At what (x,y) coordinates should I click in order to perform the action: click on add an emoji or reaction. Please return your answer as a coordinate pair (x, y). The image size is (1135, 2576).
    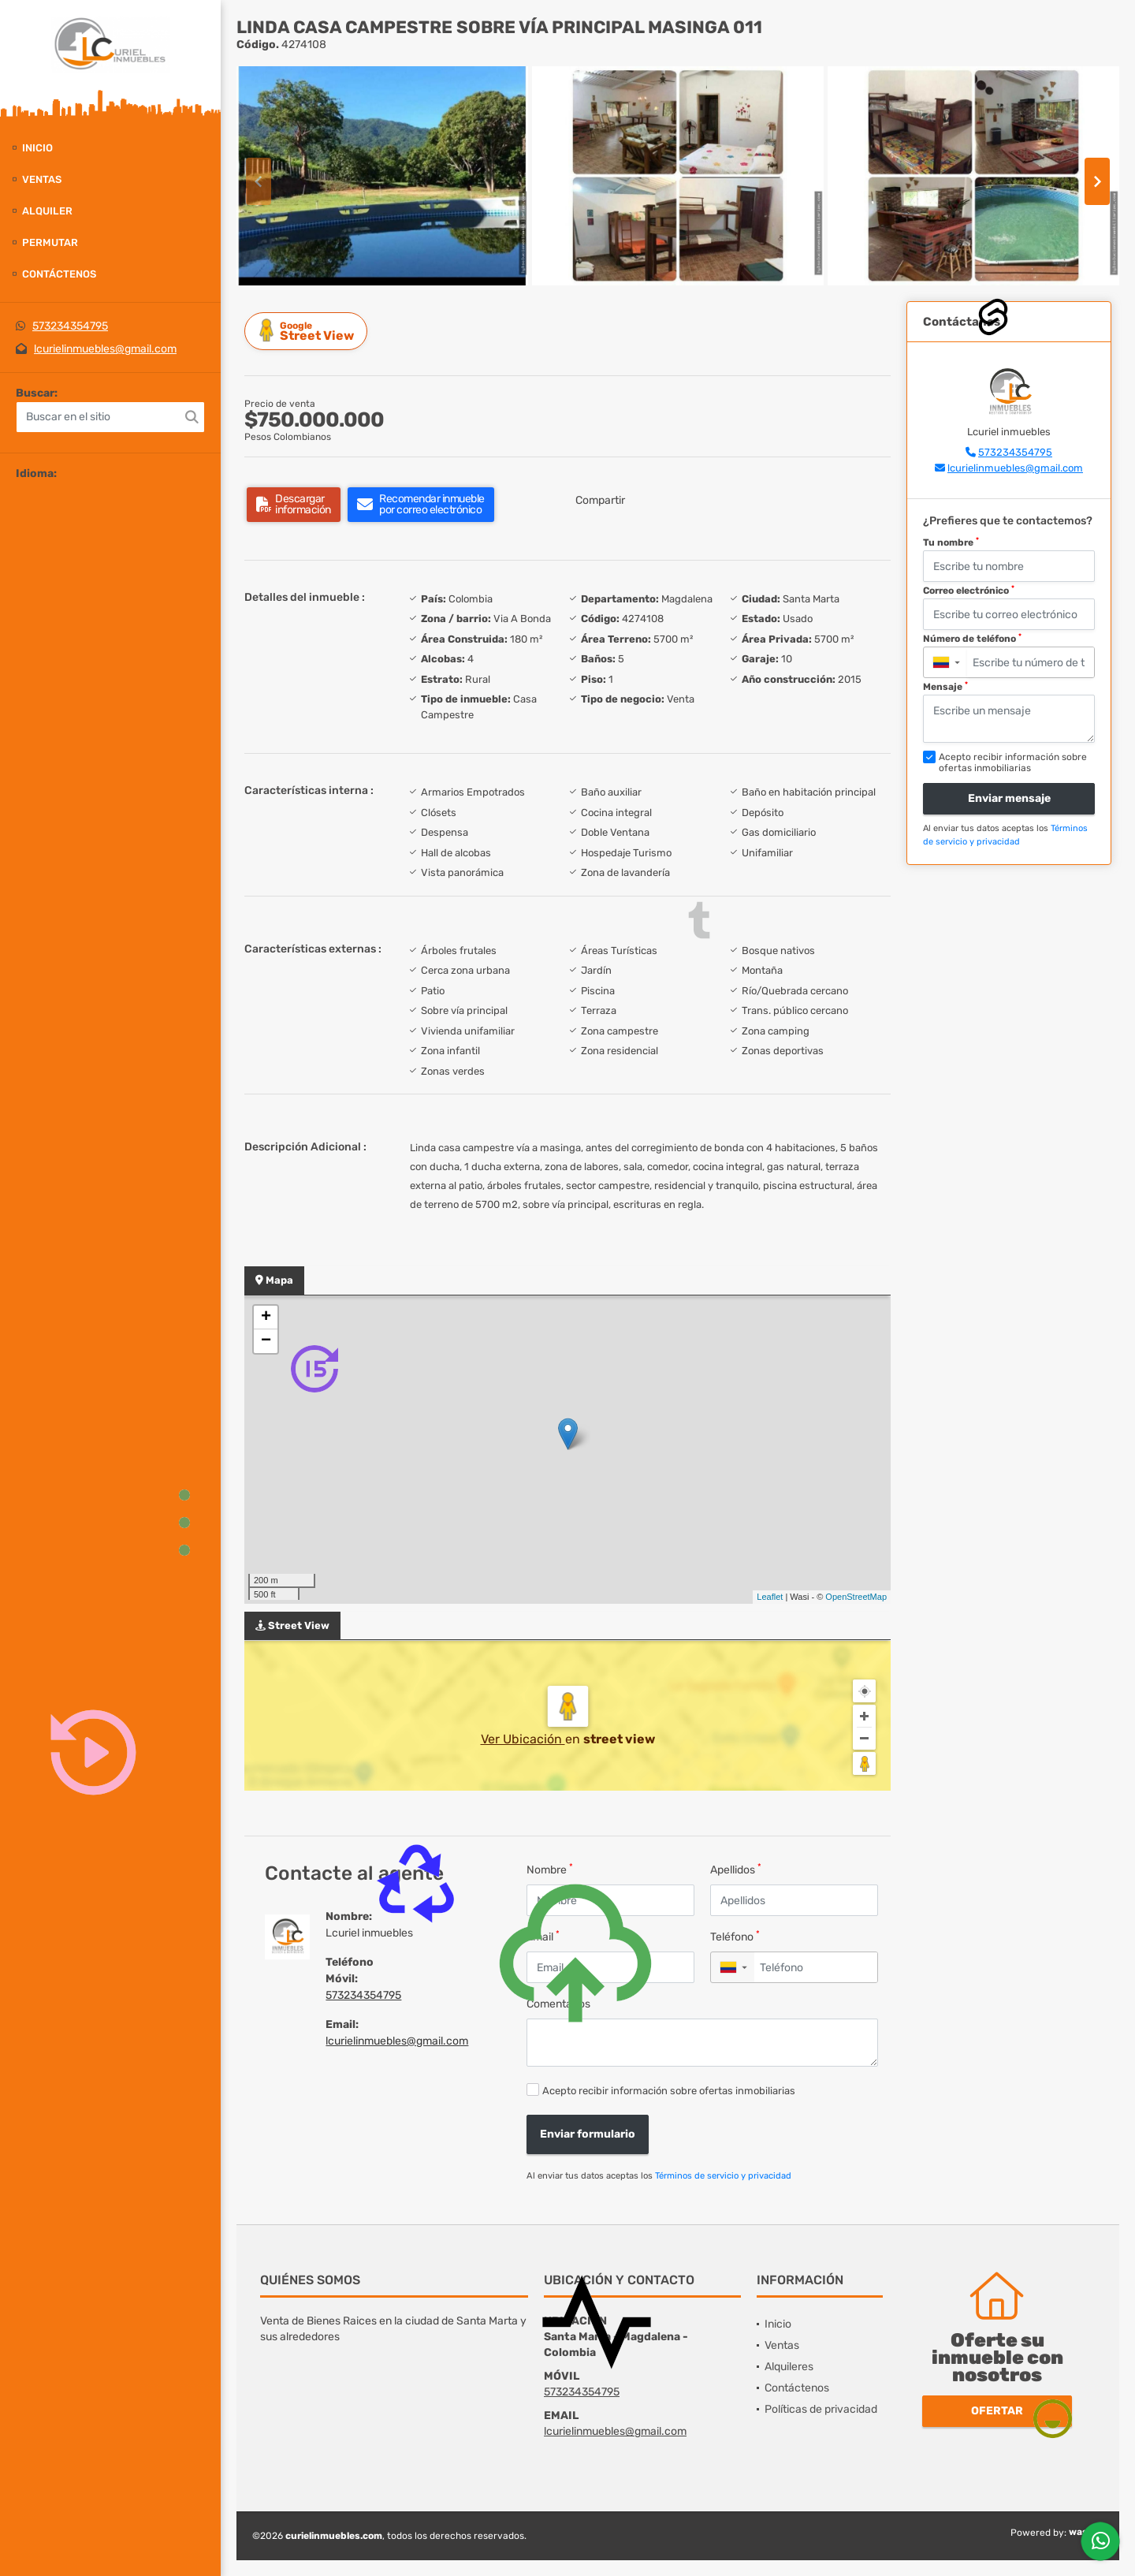
    Looking at the image, I should click on (1052, 2418).